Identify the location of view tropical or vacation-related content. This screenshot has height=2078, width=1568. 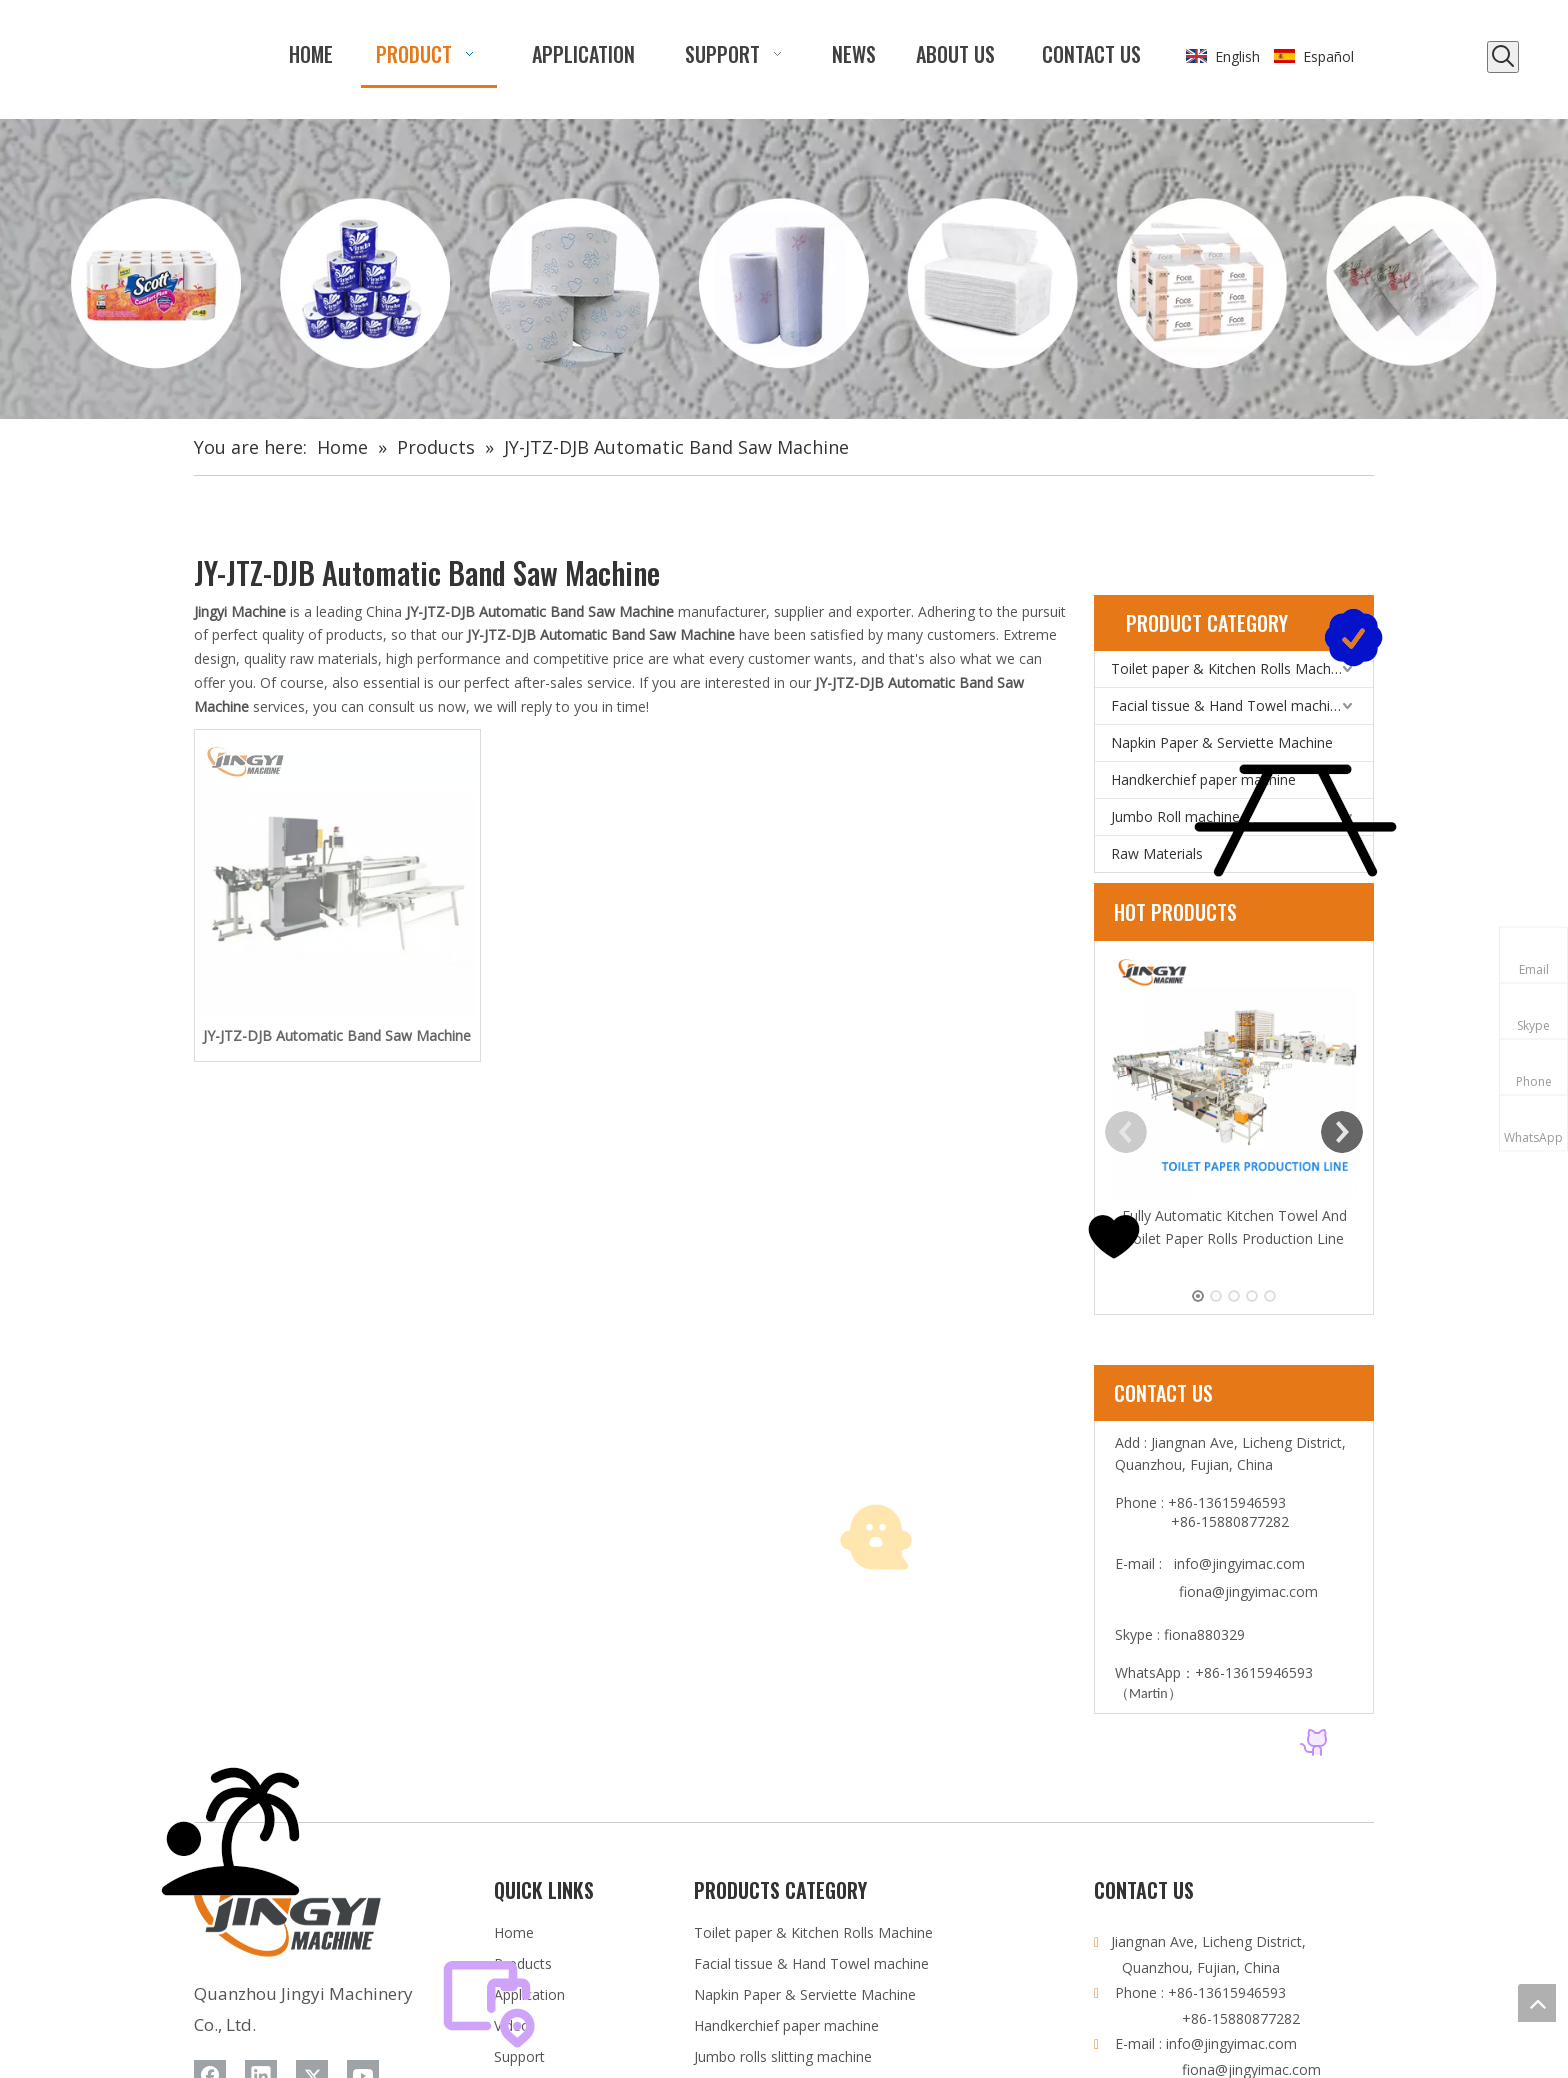
(230, 1831).